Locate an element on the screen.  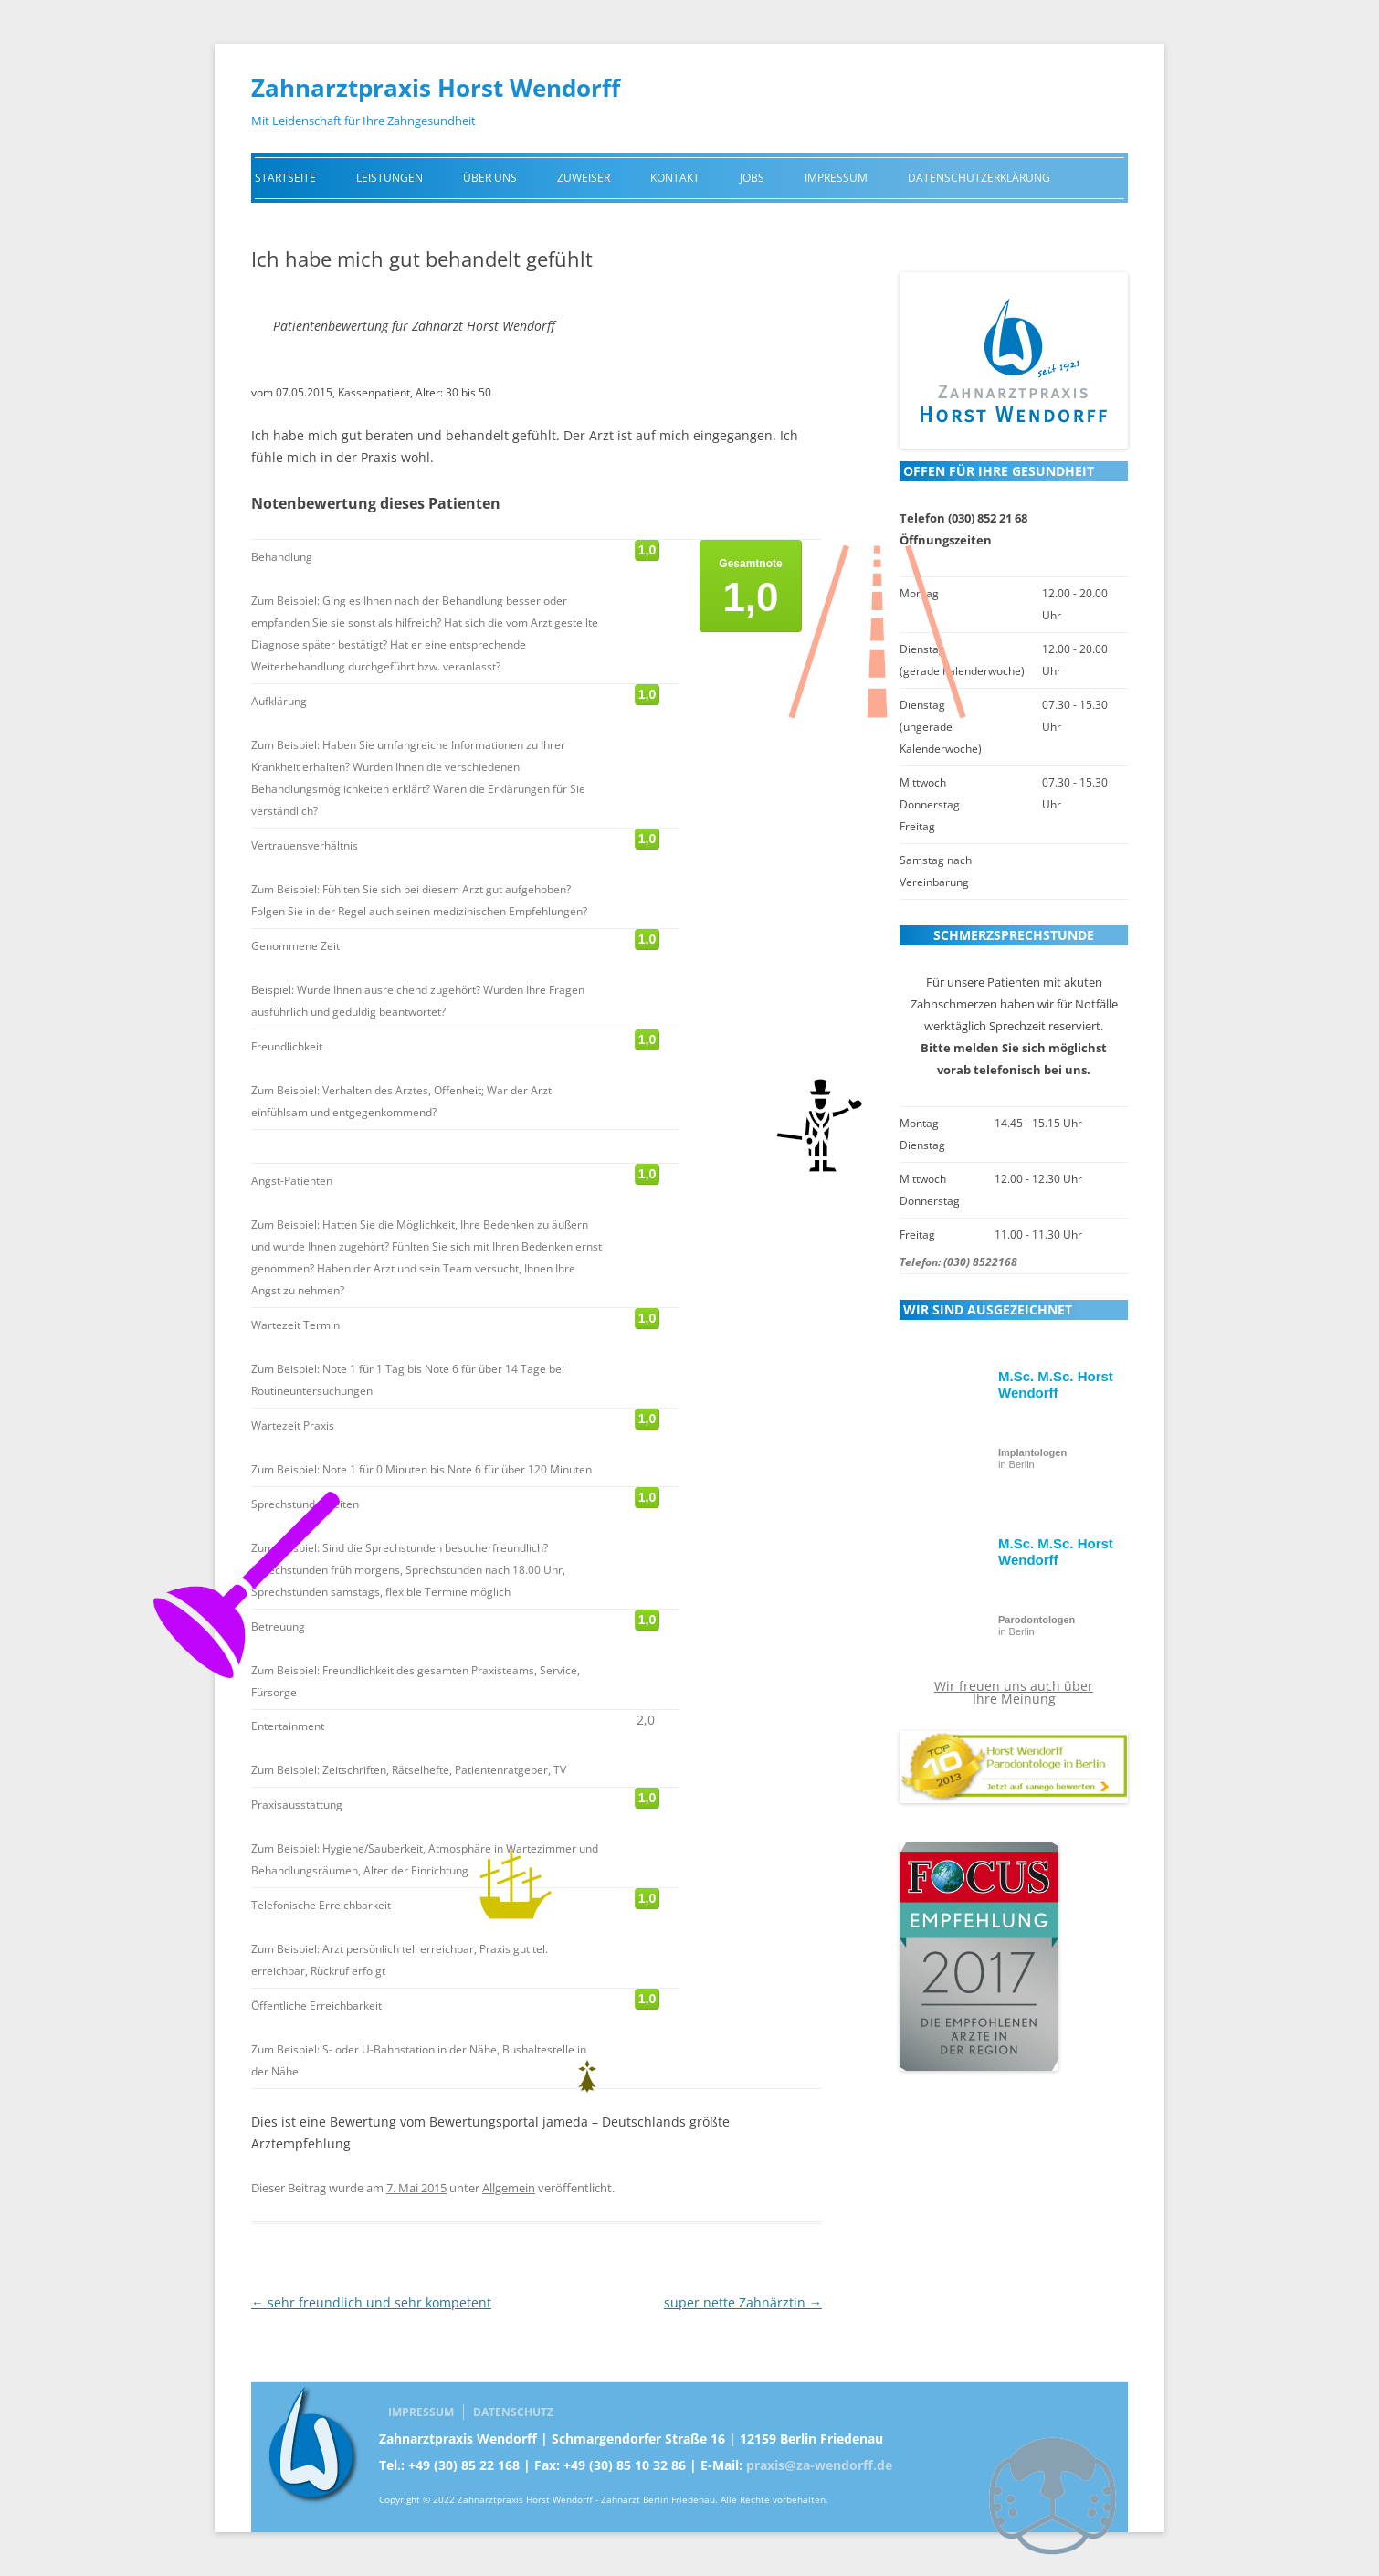
report a plumbing issue or maintenance request is located at coordinates (247, 1585).